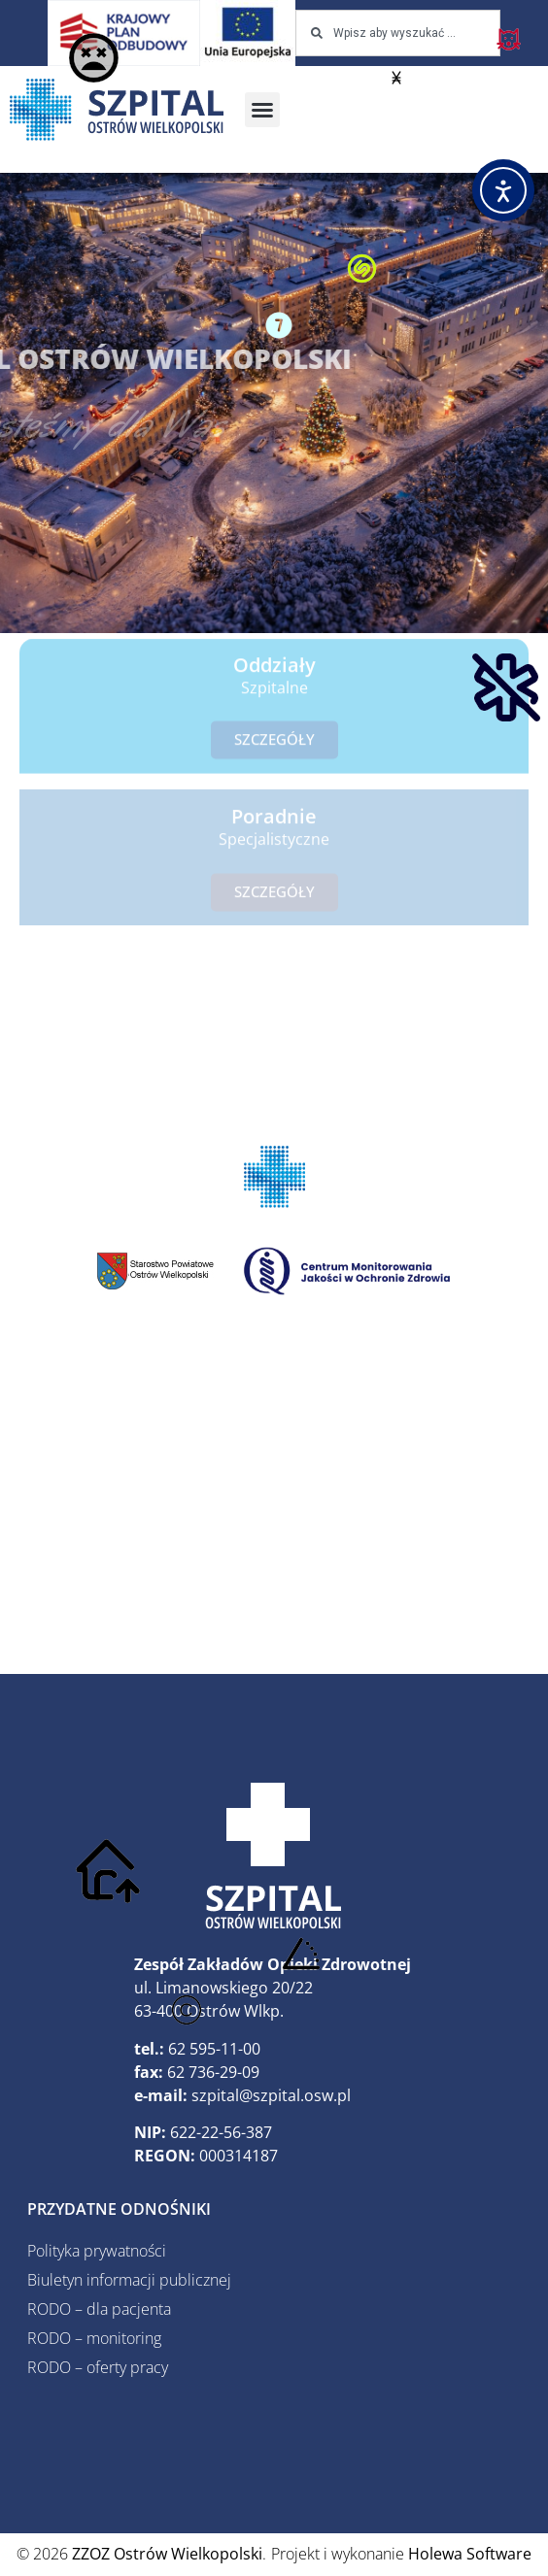 This screenshot has height=2576, width=548. What do you see at coordinates (508, 39) in the screenshot?
I see `view pet or animal-related content` at bounding box center [508, 39].